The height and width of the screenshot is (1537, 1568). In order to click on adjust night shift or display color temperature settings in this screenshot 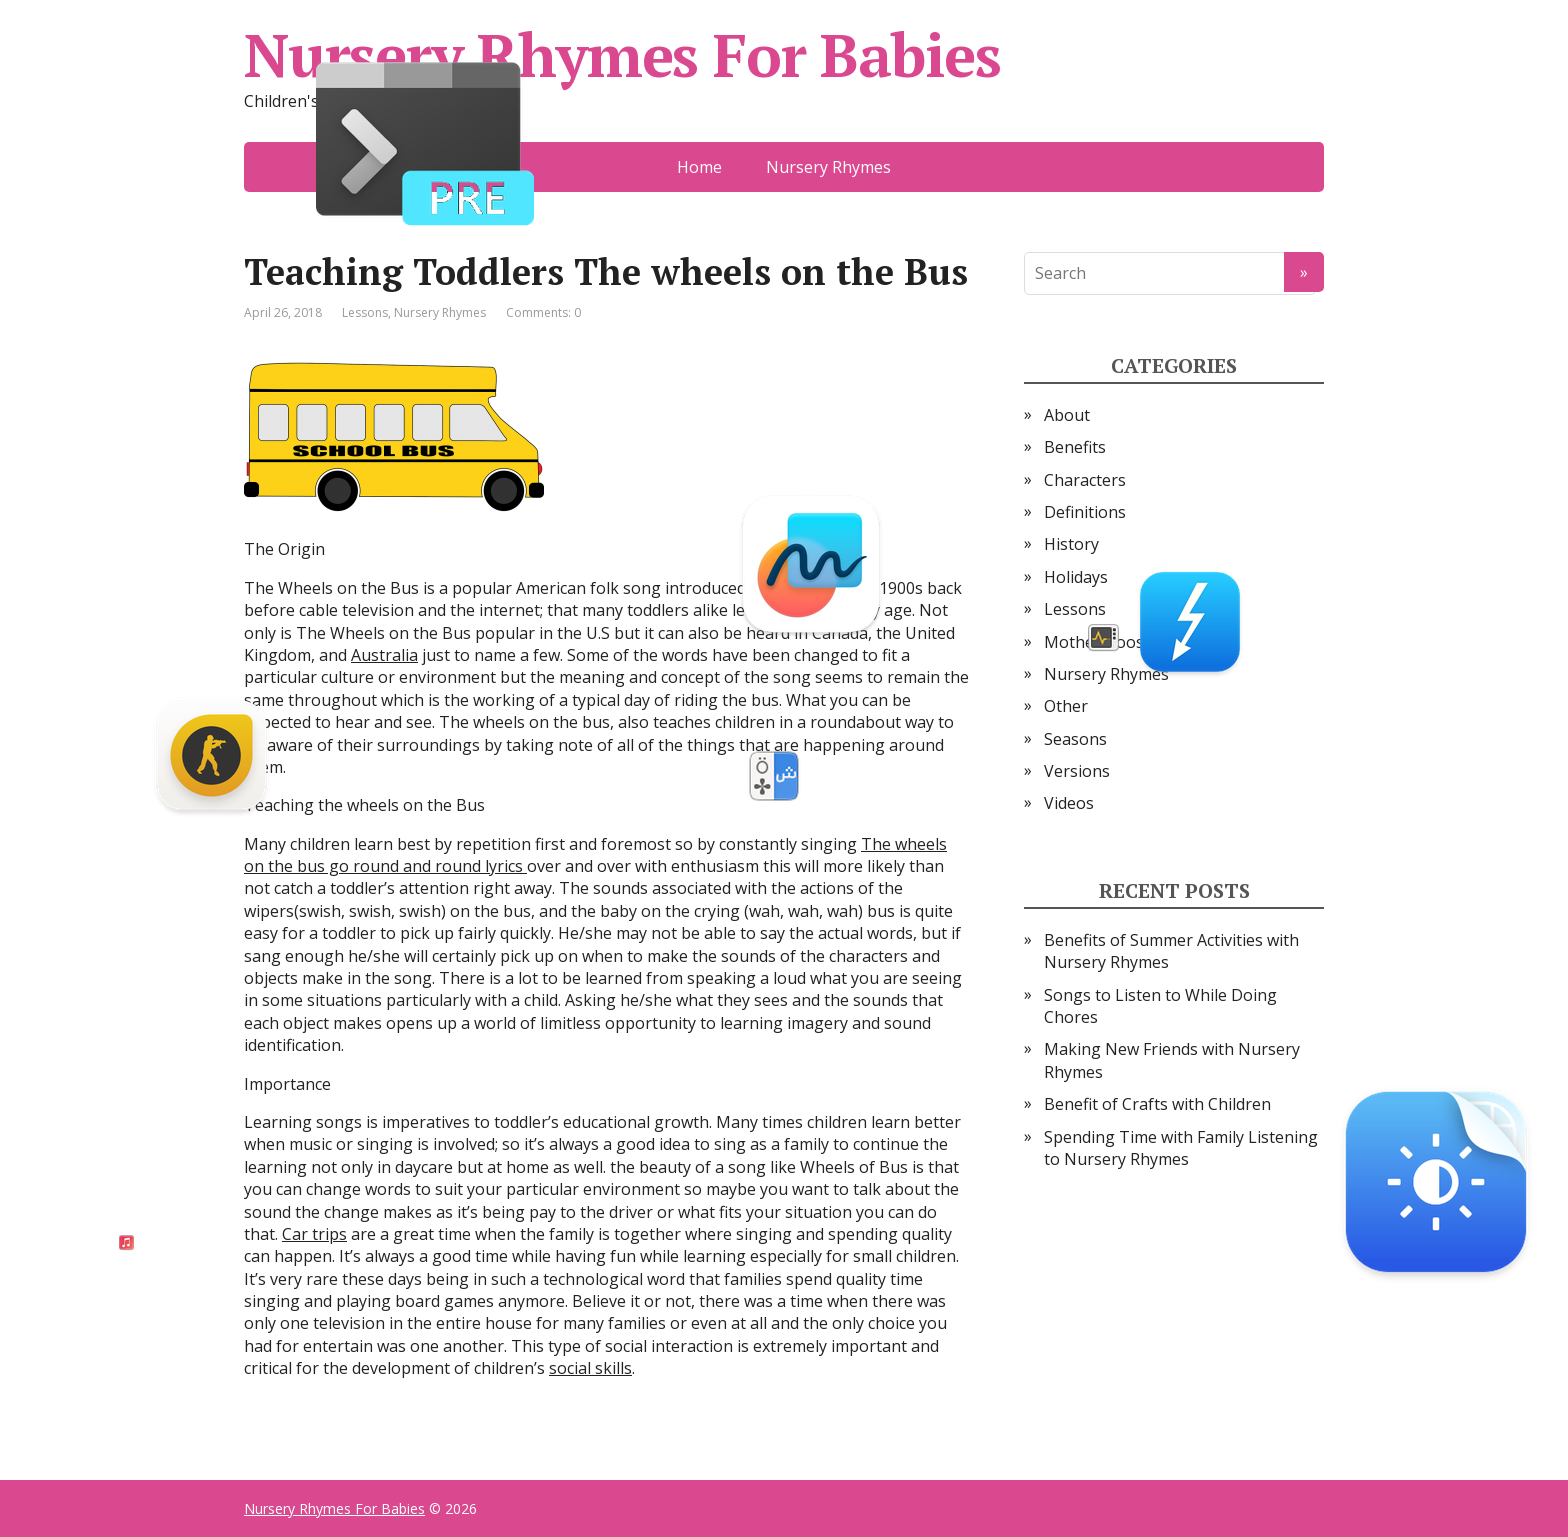, I will do `click(1436, 1182)`.